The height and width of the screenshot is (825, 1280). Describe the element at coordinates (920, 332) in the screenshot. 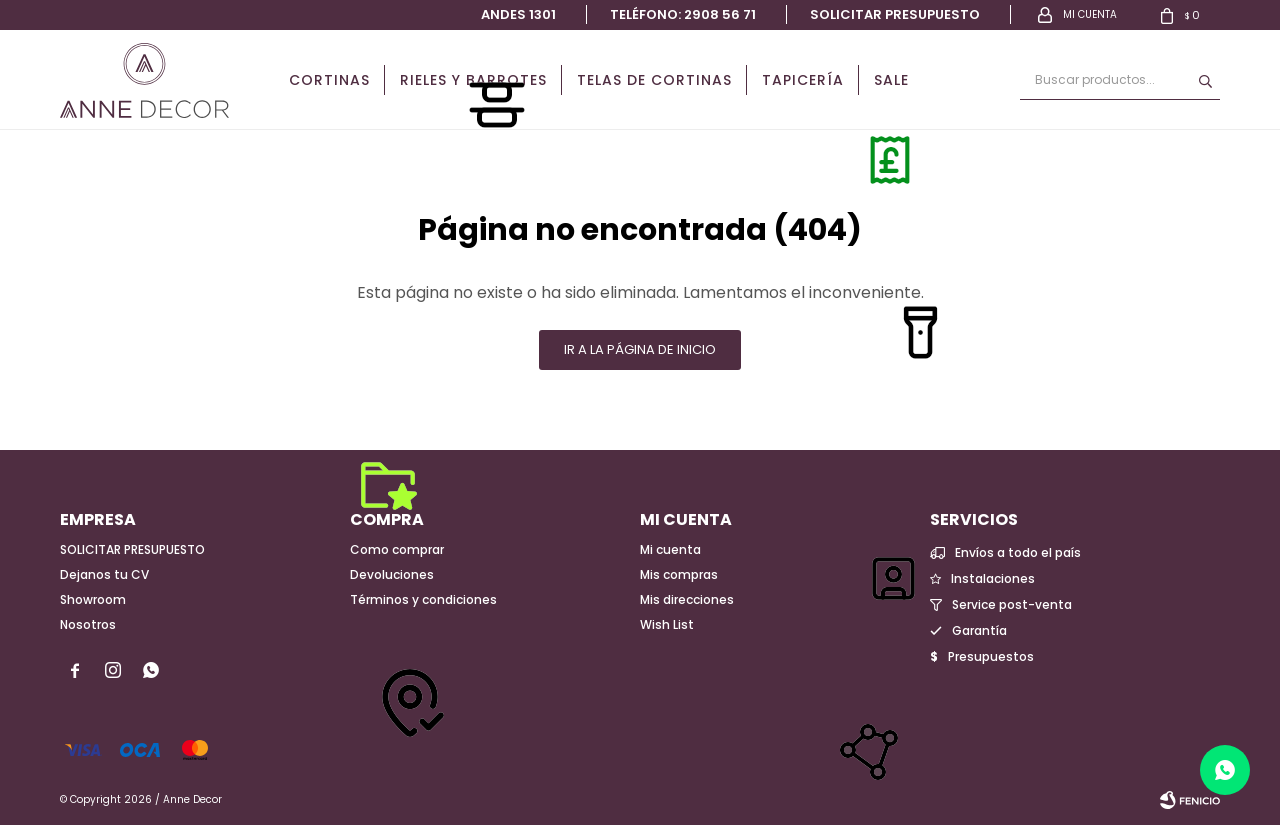

I see `turn on device flashlight` at that location.